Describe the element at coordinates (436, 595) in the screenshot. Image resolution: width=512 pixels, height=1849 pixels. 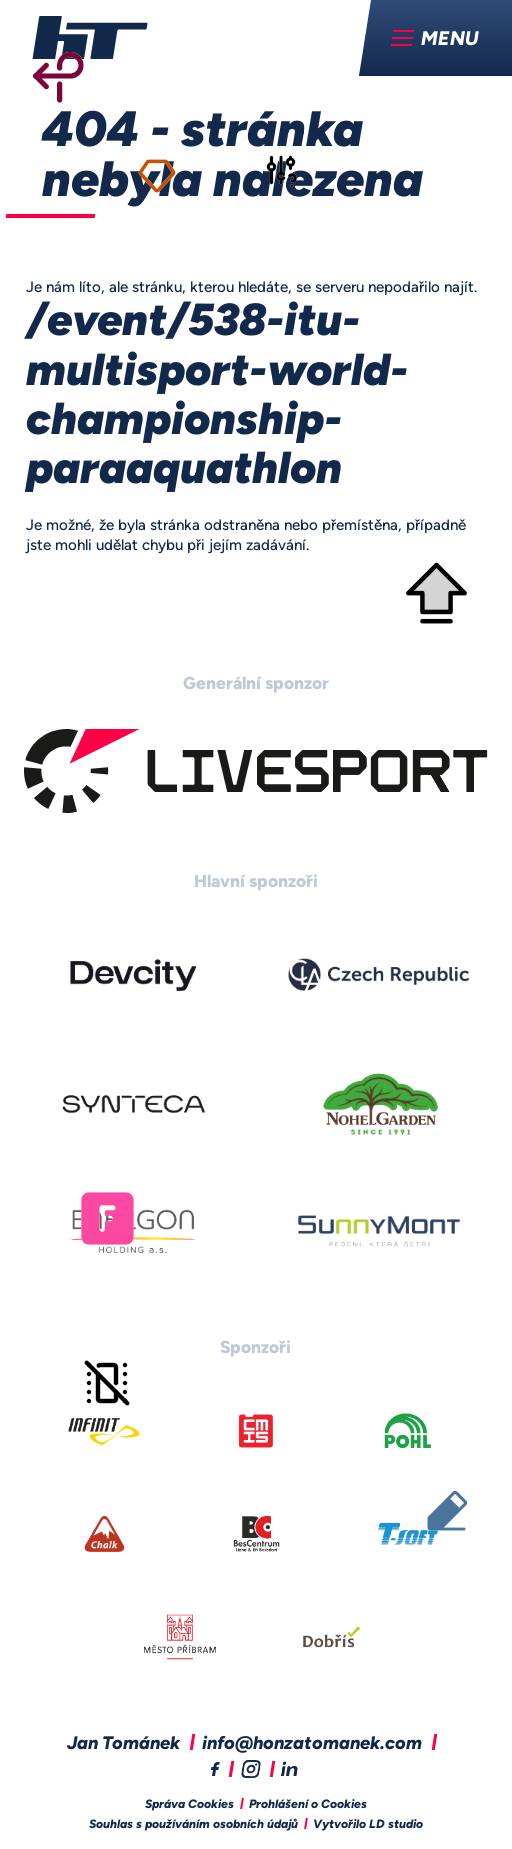
I see `upload a file or document` at that location.